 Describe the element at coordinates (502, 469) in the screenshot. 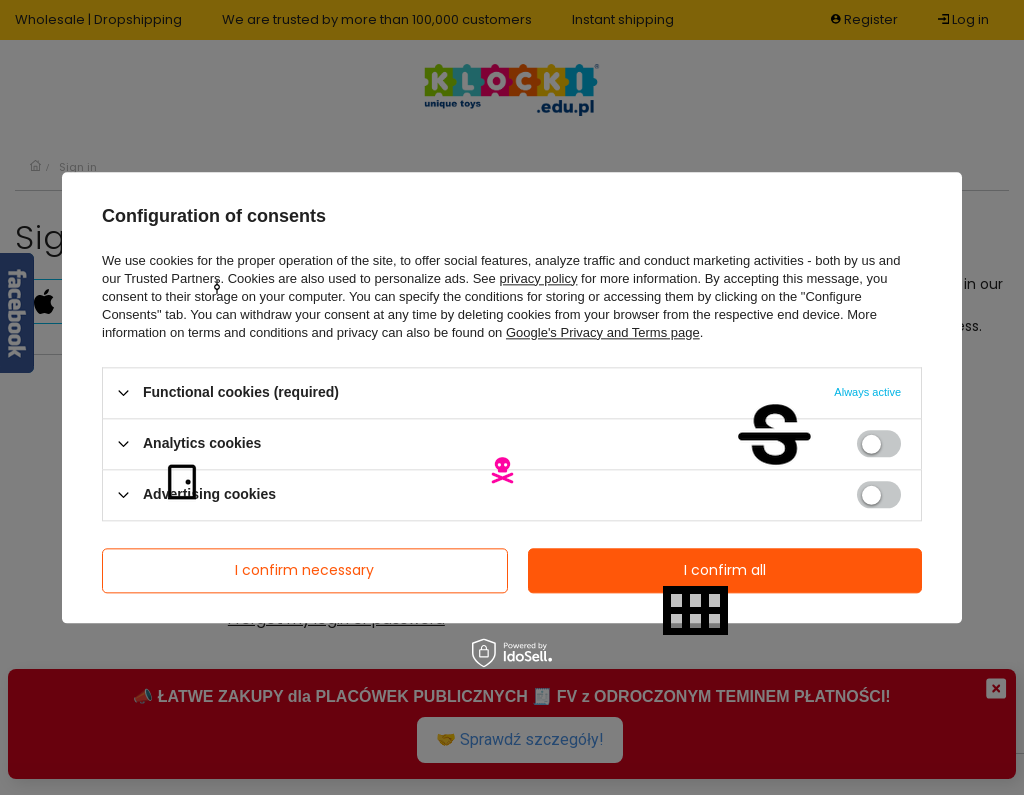

I see `indicates dangerous or hazardous content` at that location.